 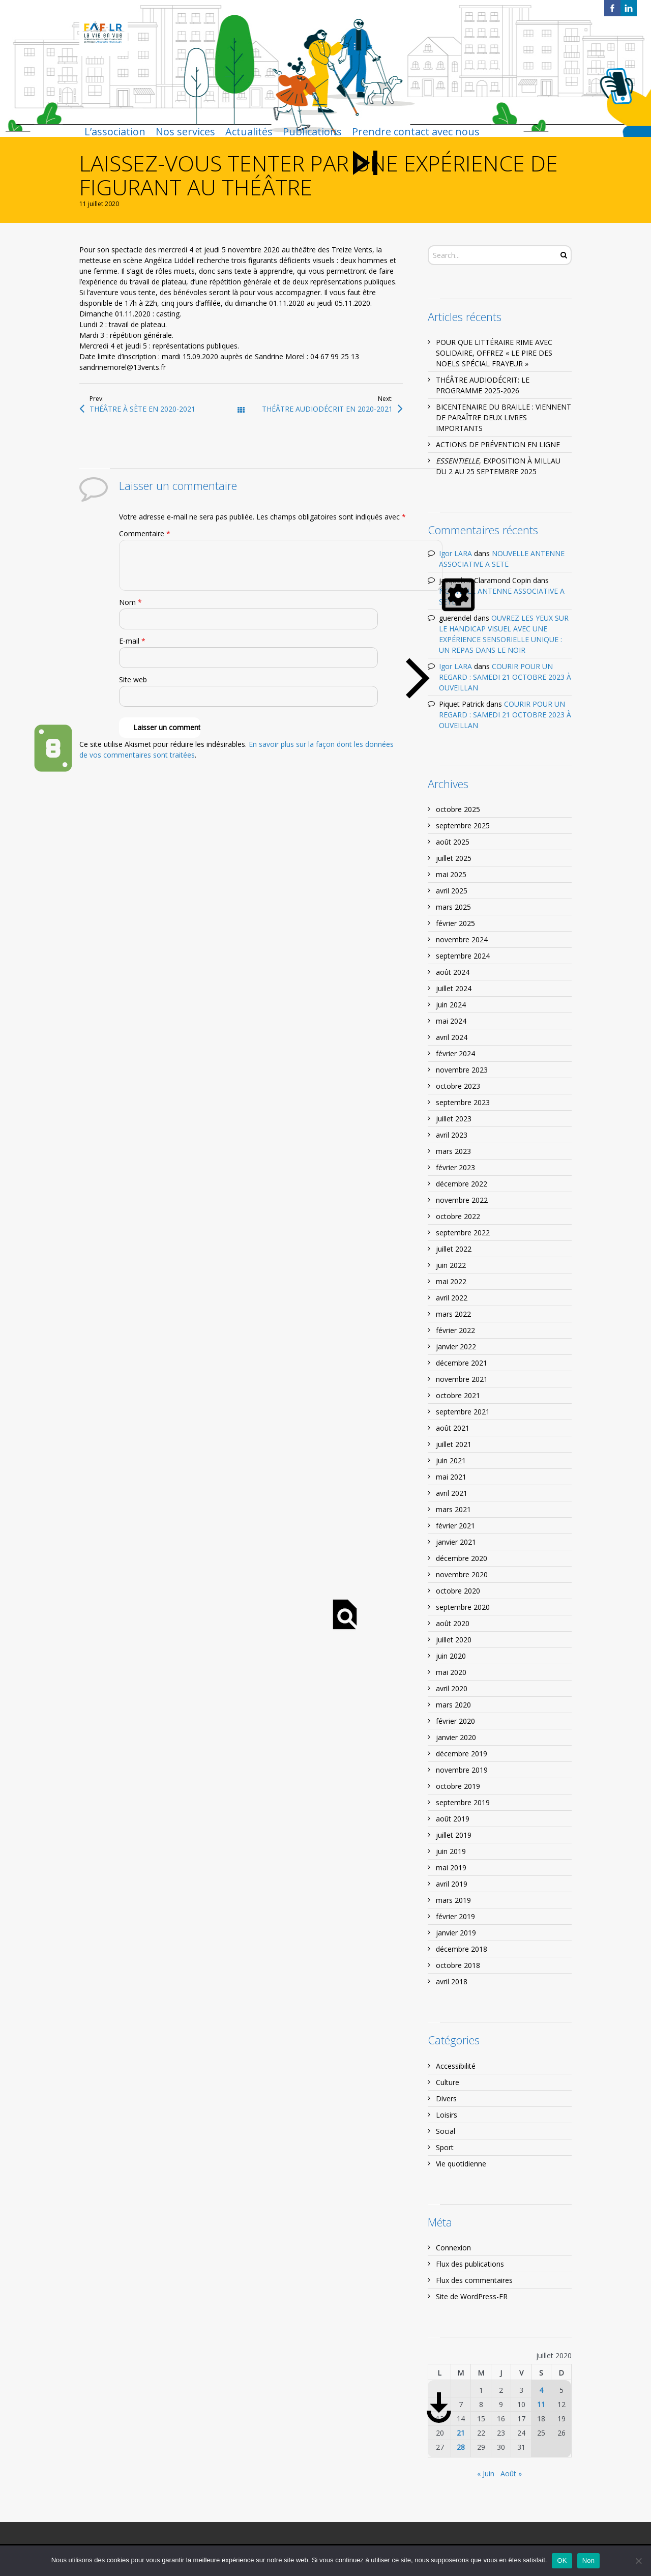 What do you see at coordinates (53, 748) in the screenshot?
I see `play the 8 card in a card game` at bounding box center [53, 748].